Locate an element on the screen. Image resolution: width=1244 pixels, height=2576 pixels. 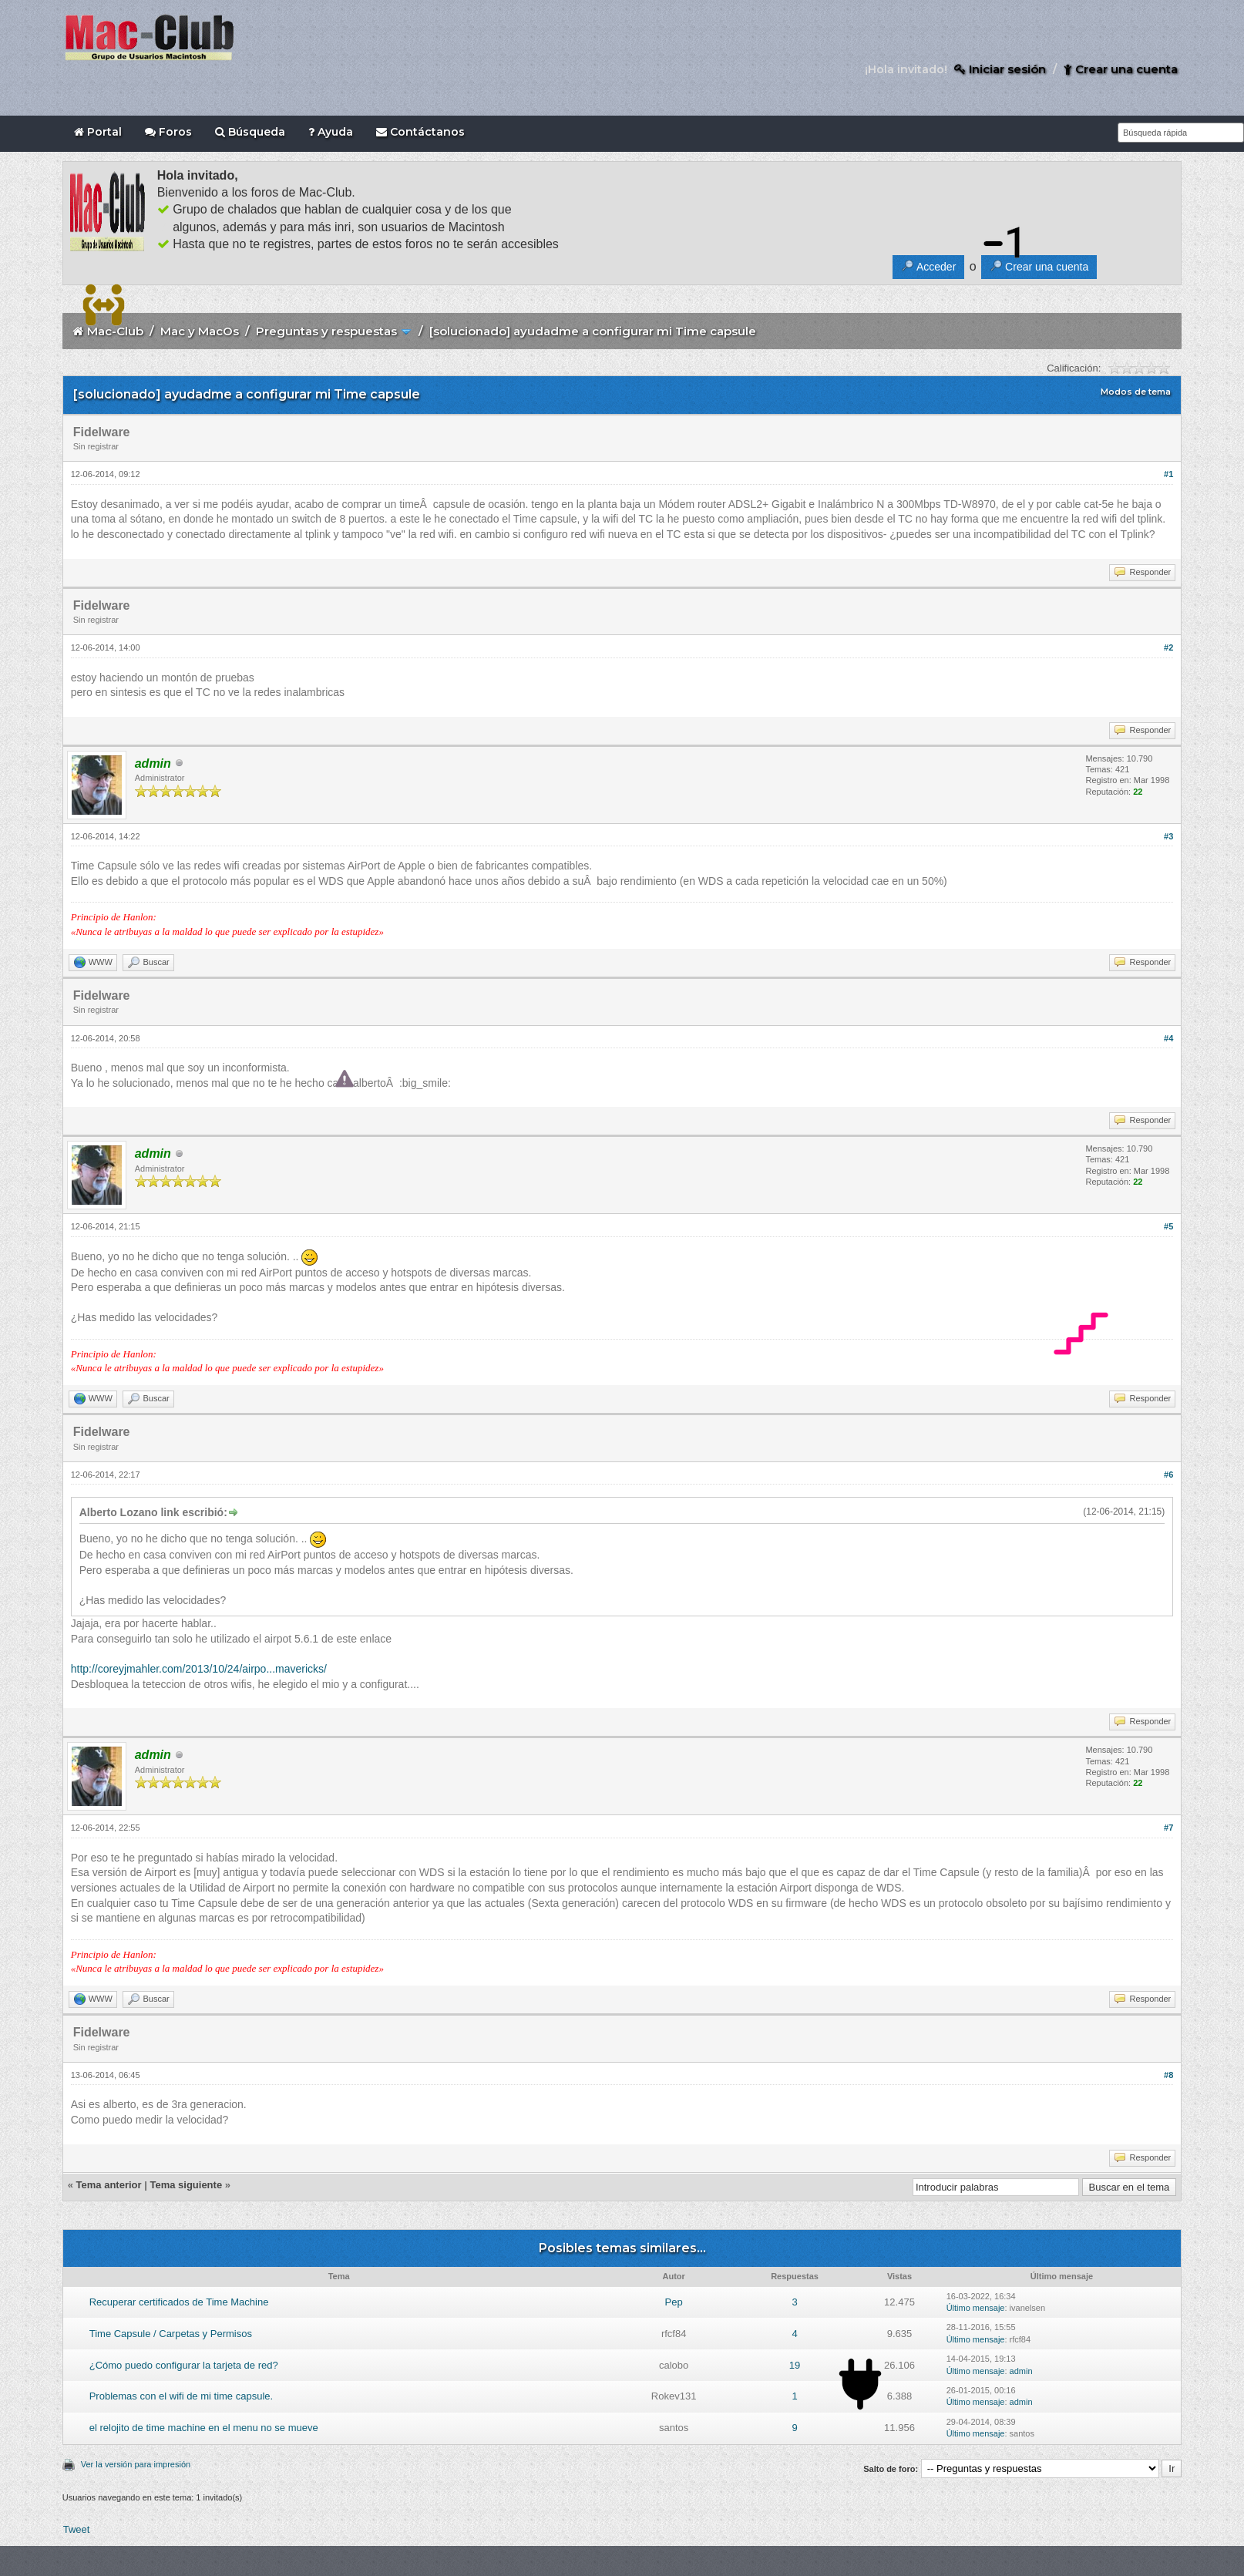
decrease exposure by one stop is located at coordinates (1003, 244).